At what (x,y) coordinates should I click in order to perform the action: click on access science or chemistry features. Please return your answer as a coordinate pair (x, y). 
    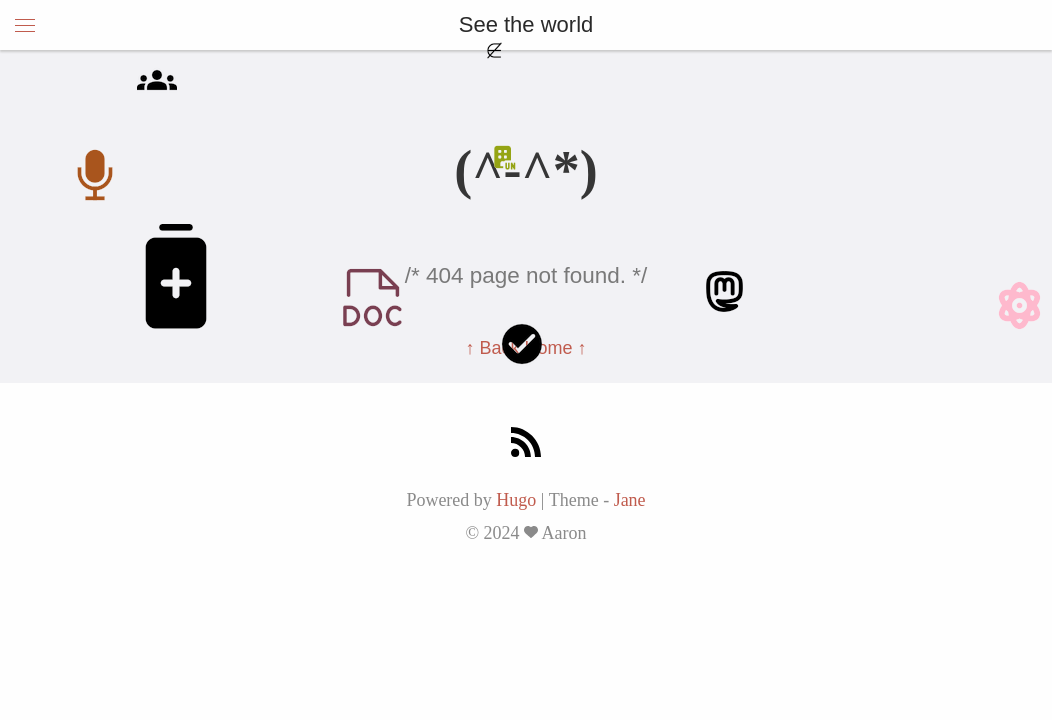
    Looking at the image, I should click on (1019, 305).